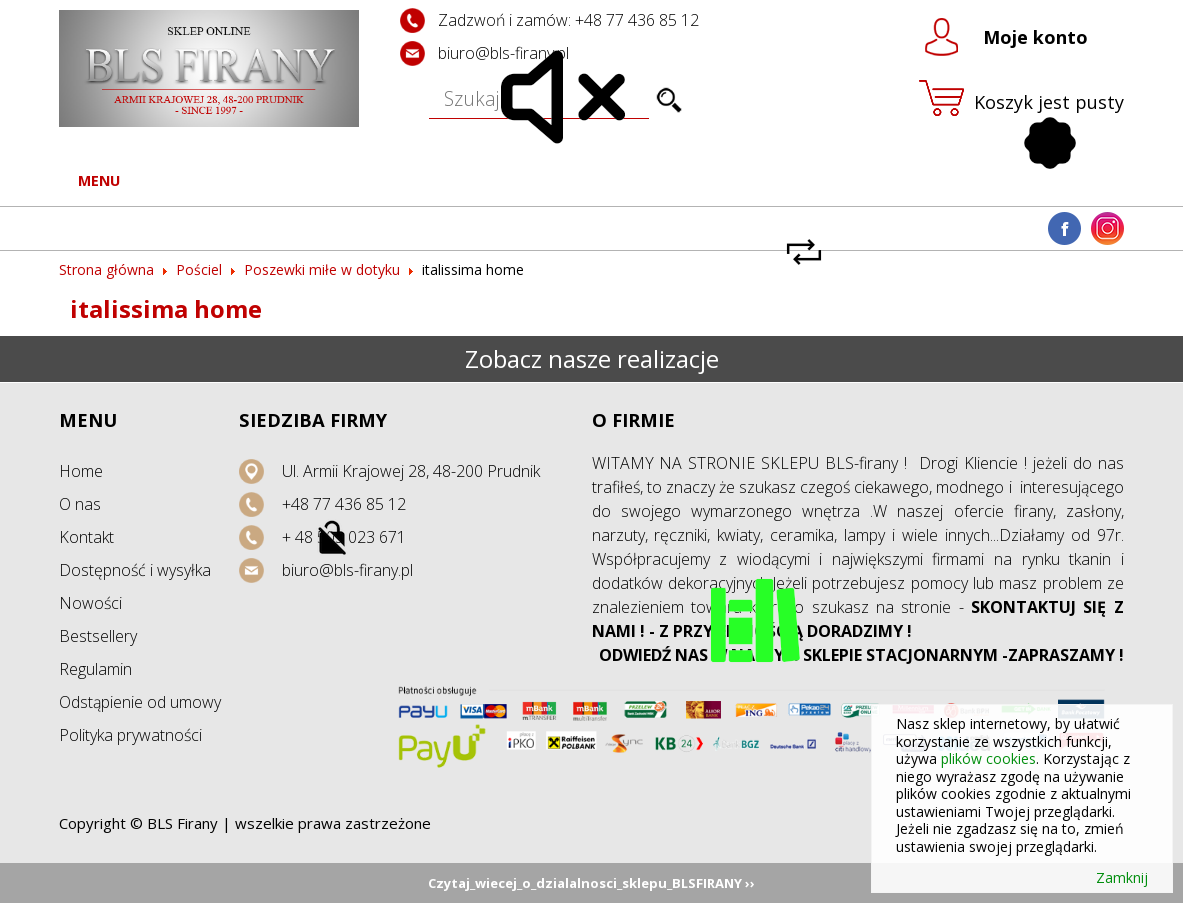  I want to click on indicates an unsecured or unencrypted connection, so click(332, 538).